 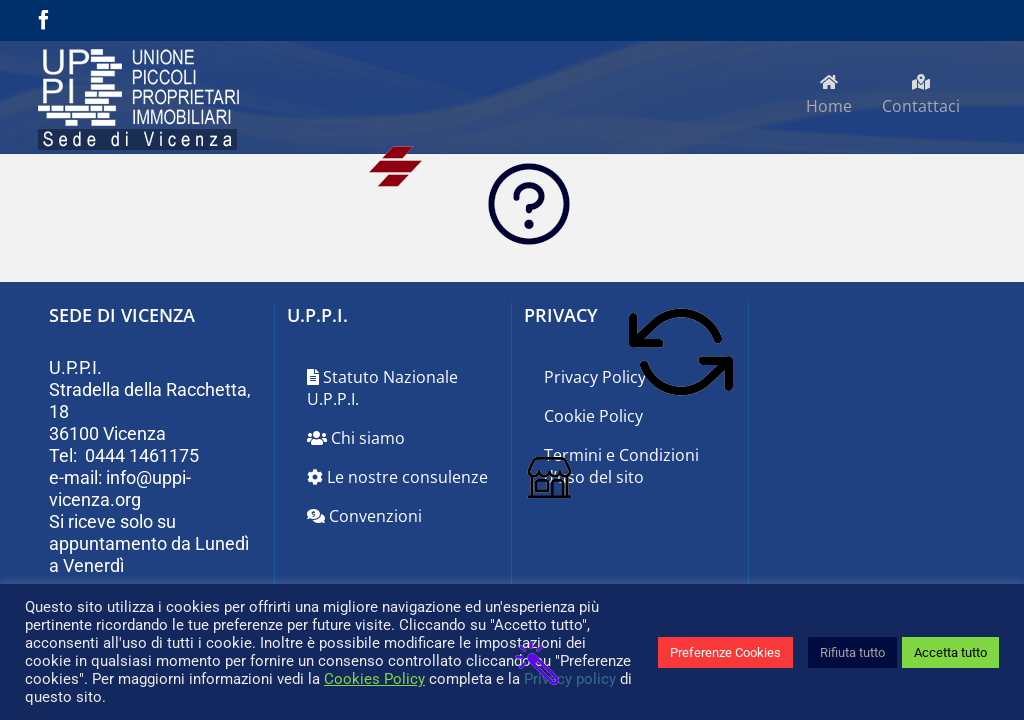 What do you see at coordinates (537, 663) in the screenshot?
I see `apply auto-enhance or magic adjustments` at bounding box center [537, 663].